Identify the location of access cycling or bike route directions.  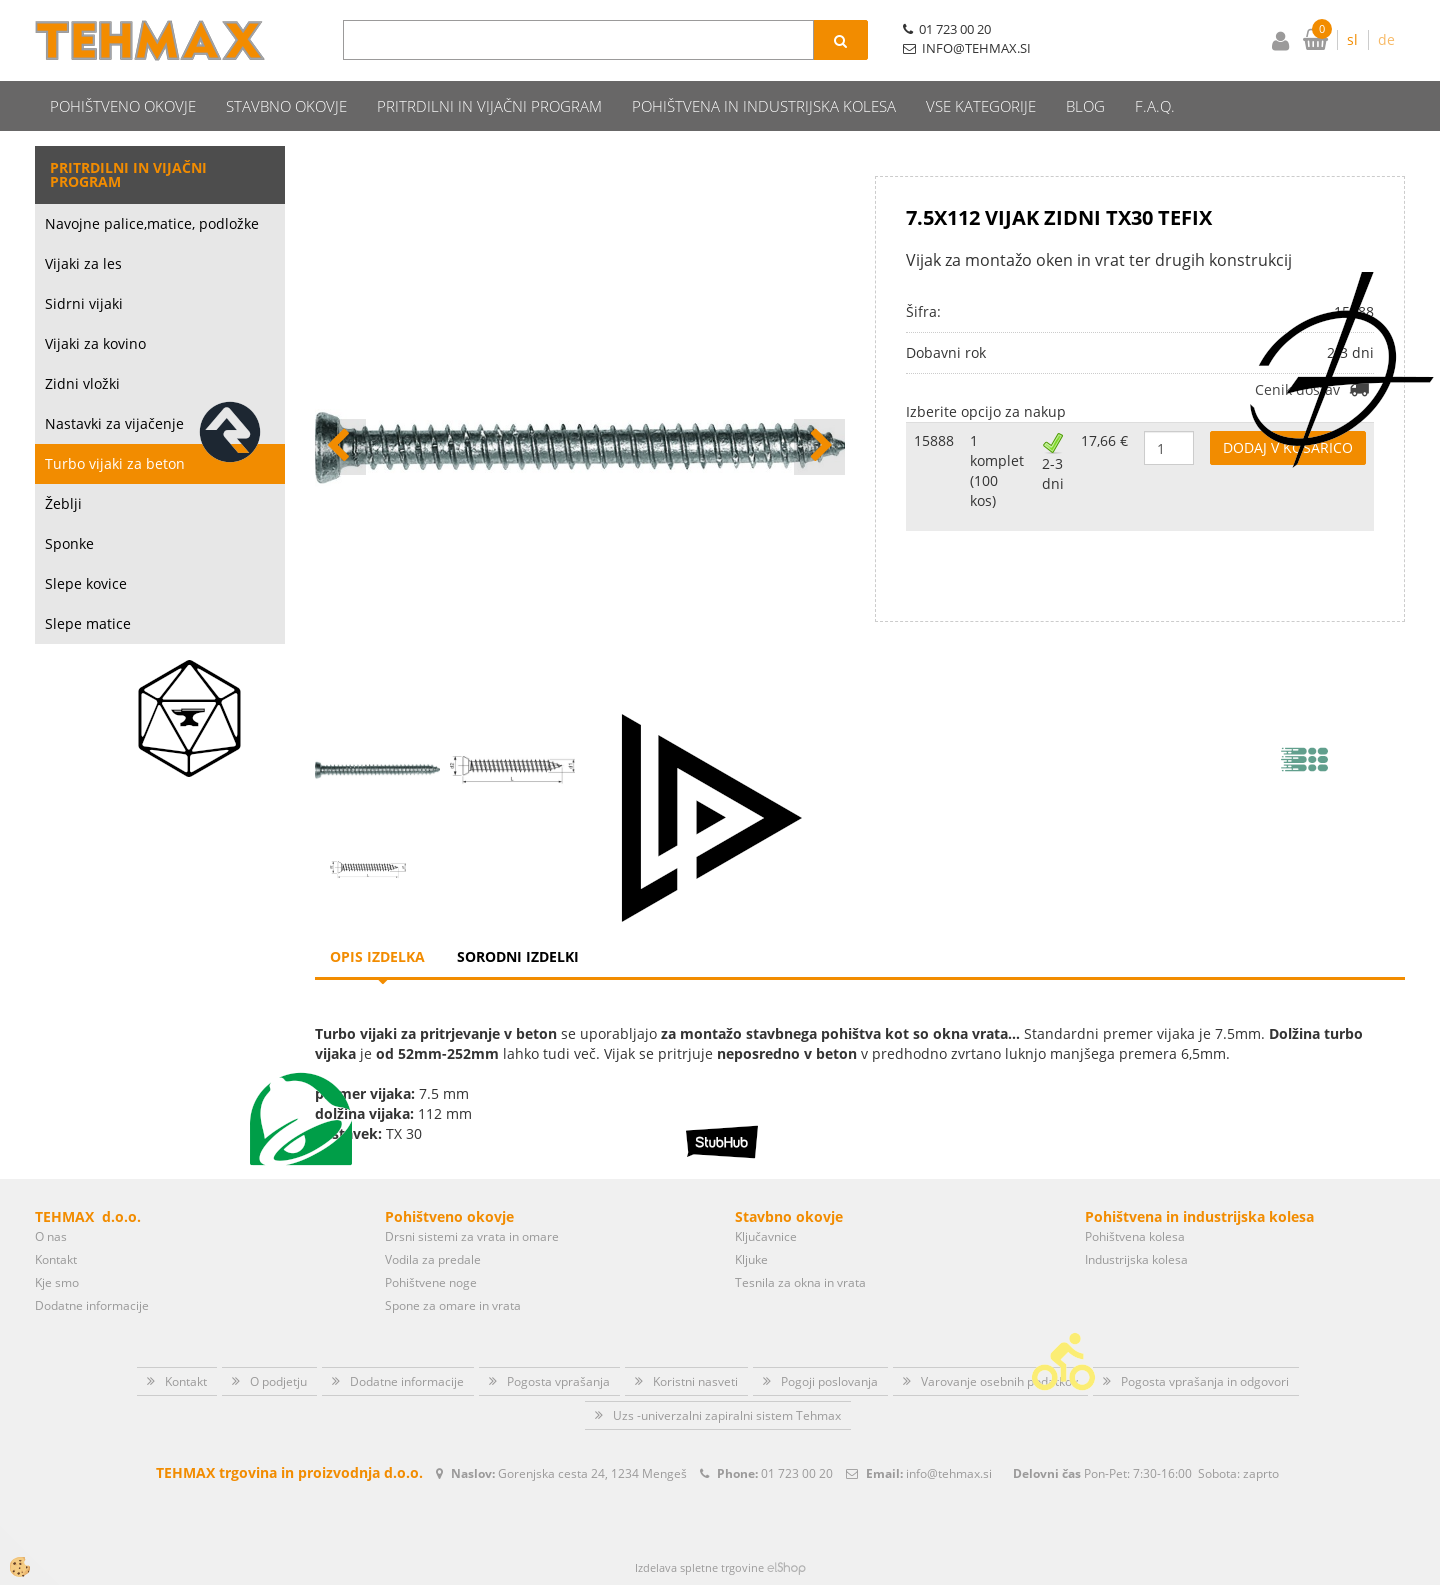
(1063, 1364).